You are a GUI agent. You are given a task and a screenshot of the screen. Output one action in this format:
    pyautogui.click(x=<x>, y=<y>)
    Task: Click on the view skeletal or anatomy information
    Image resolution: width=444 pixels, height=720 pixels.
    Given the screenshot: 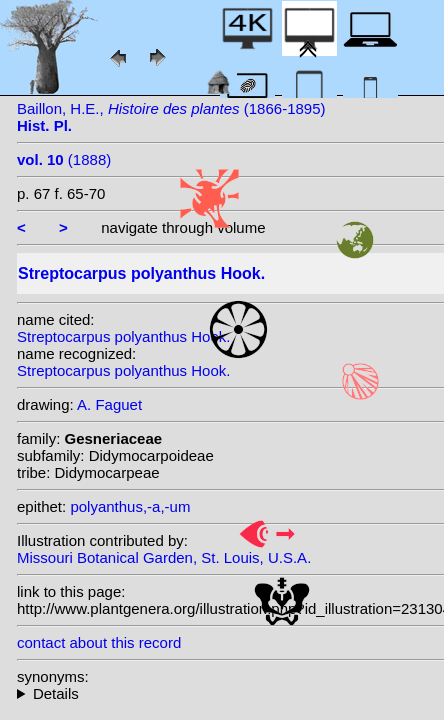 What is the action you would take?
    pyautogui.click(x=282, y=604)
    